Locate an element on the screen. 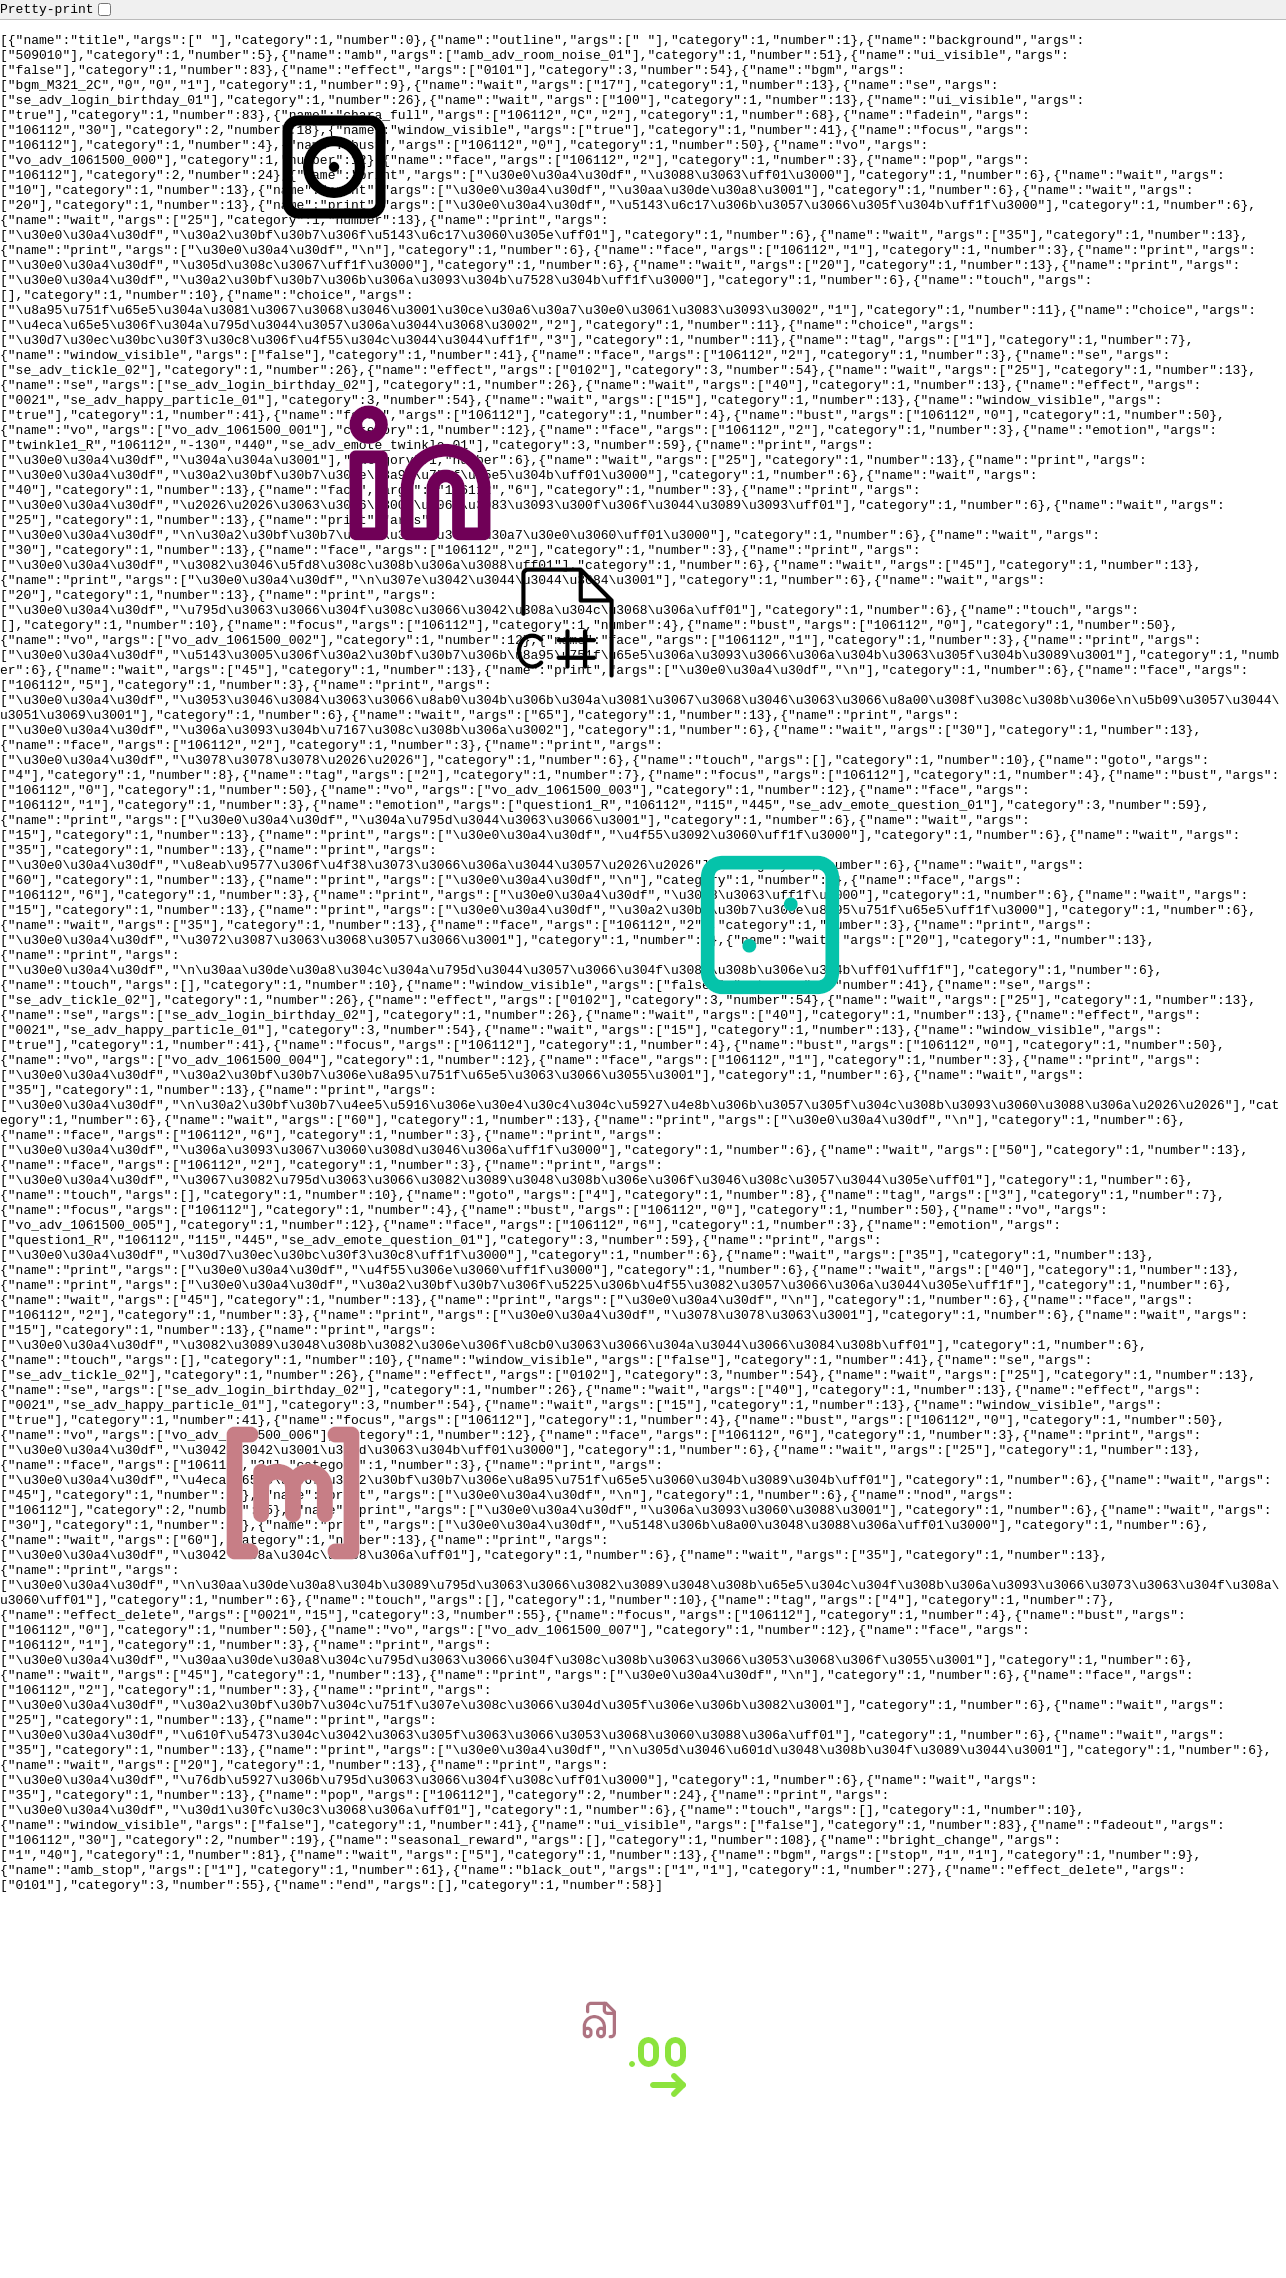 Image resolution: width=1286 pixels, height=2278 pixels. roll for a random result is located at coordinates (770, 925).